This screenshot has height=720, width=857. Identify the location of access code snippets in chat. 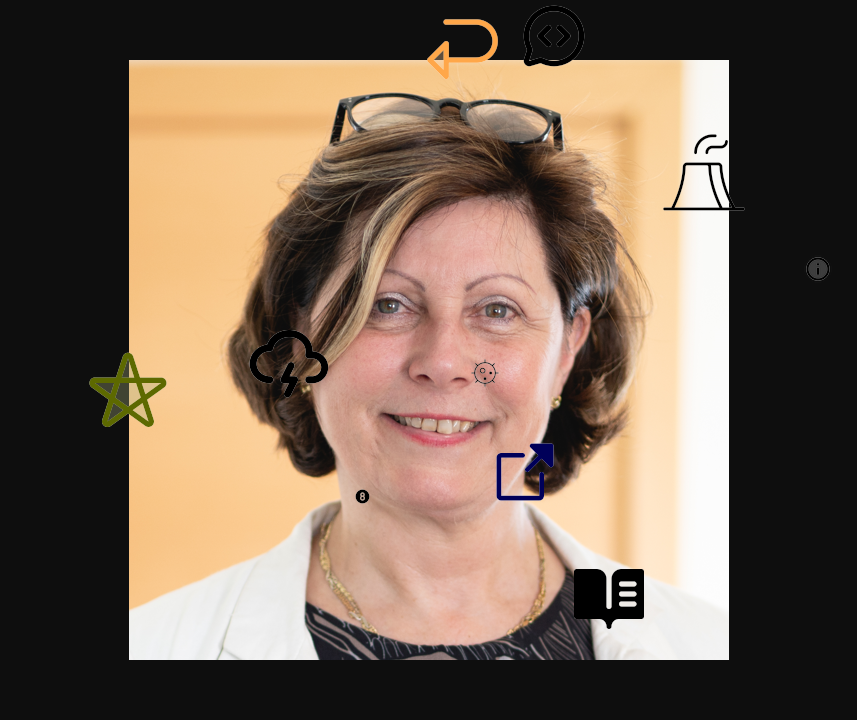
(554, 36).